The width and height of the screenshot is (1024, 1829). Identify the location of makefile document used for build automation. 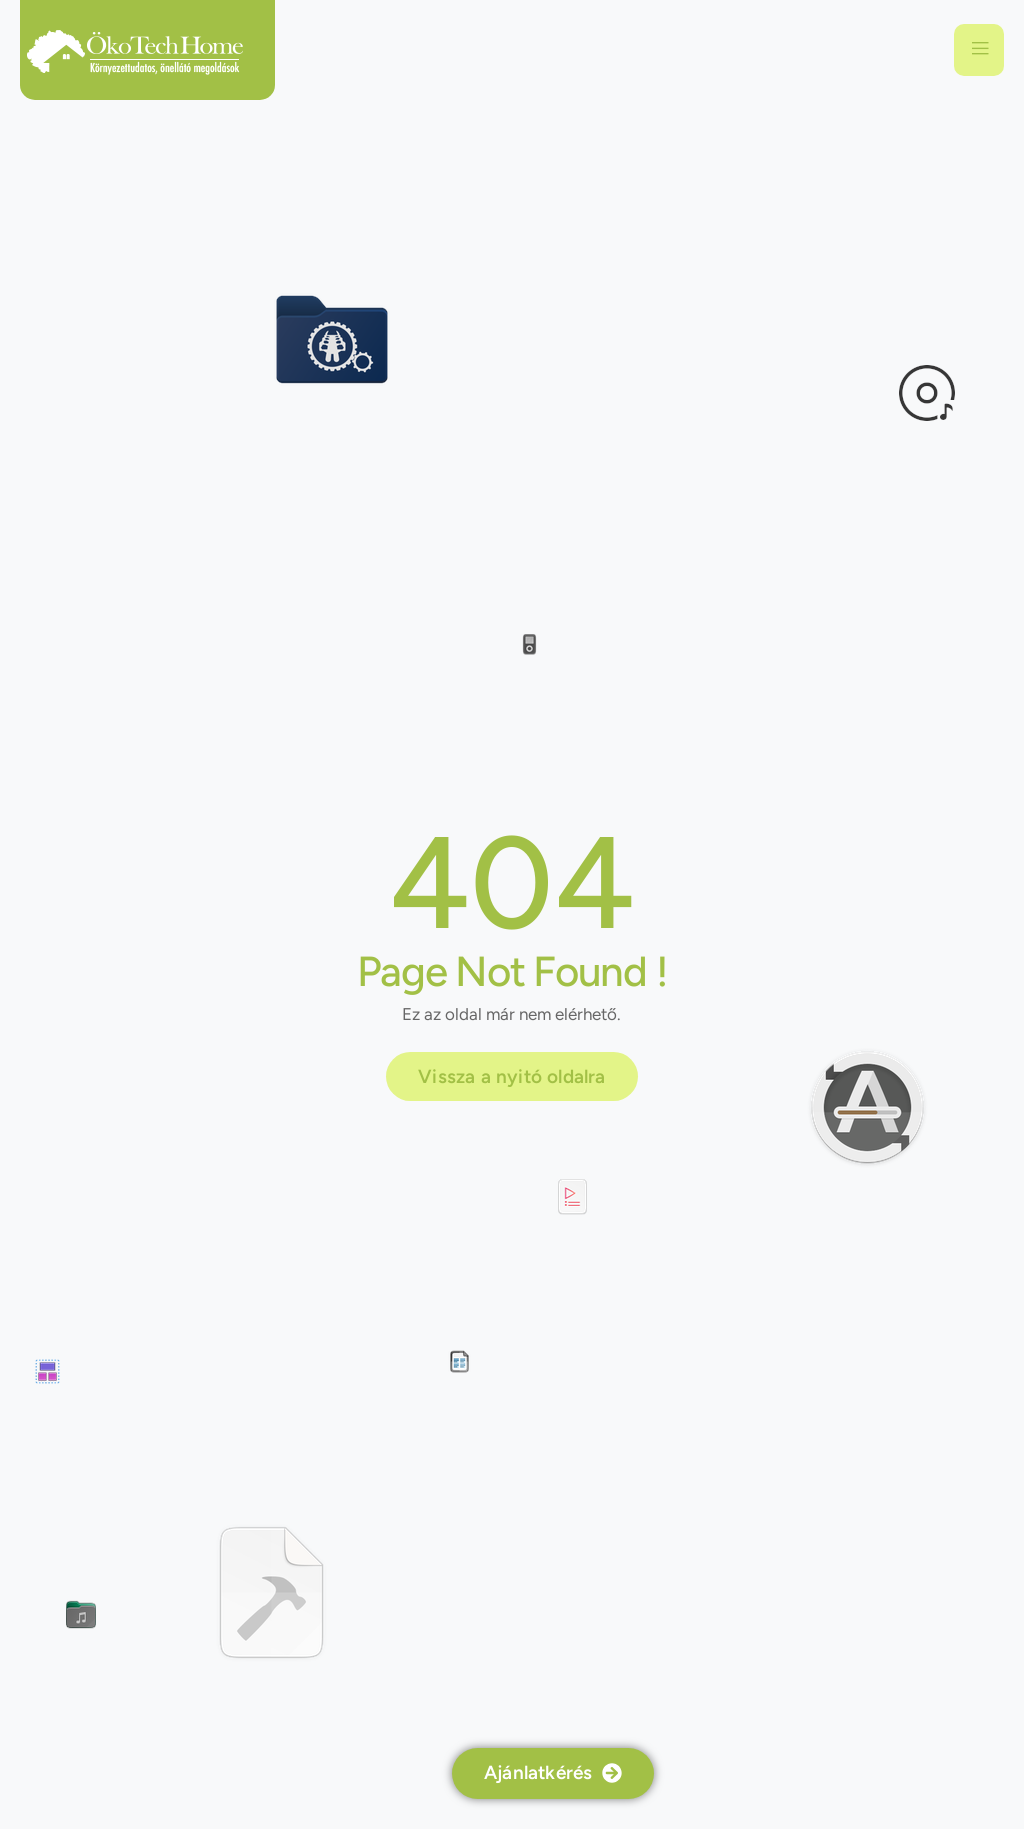
(271, 1592).